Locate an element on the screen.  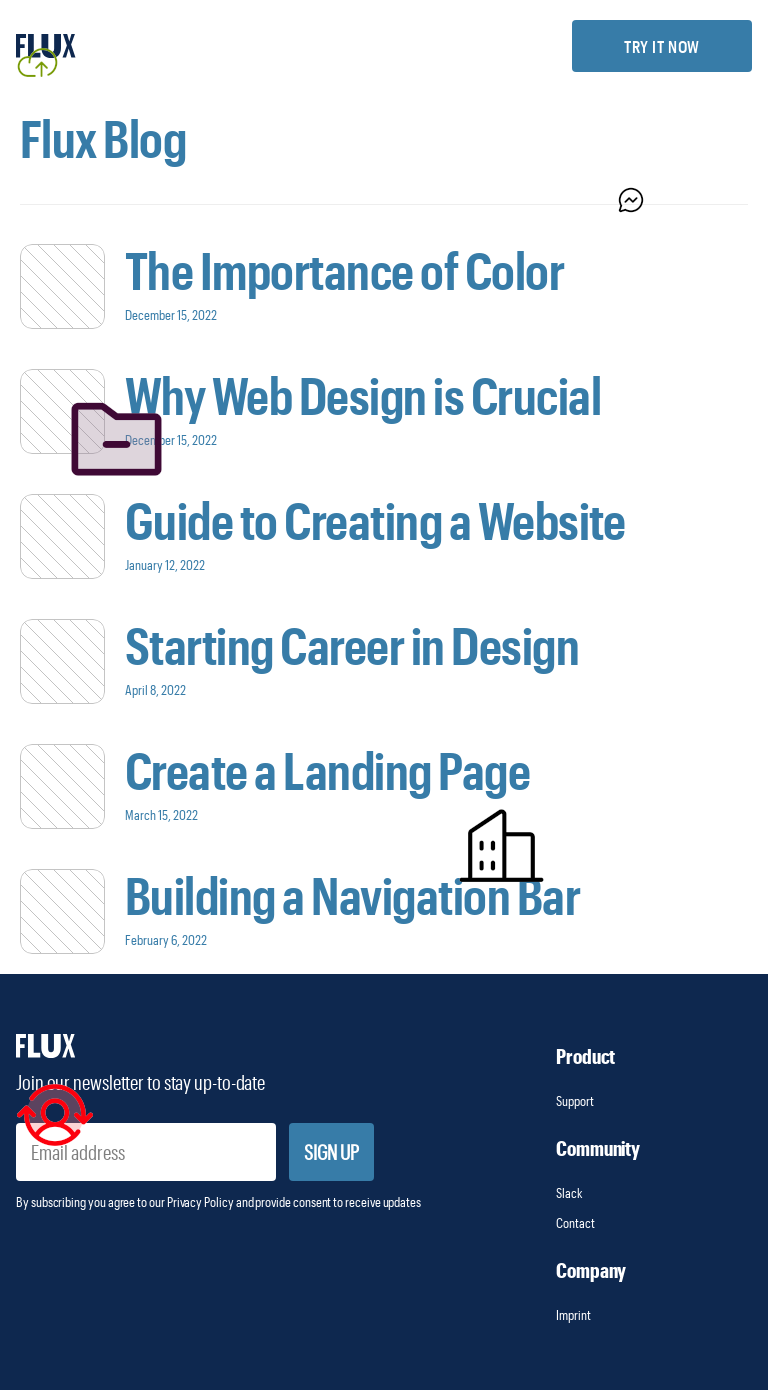
view nearby buildings or offices is located at coordinates (501, 848).